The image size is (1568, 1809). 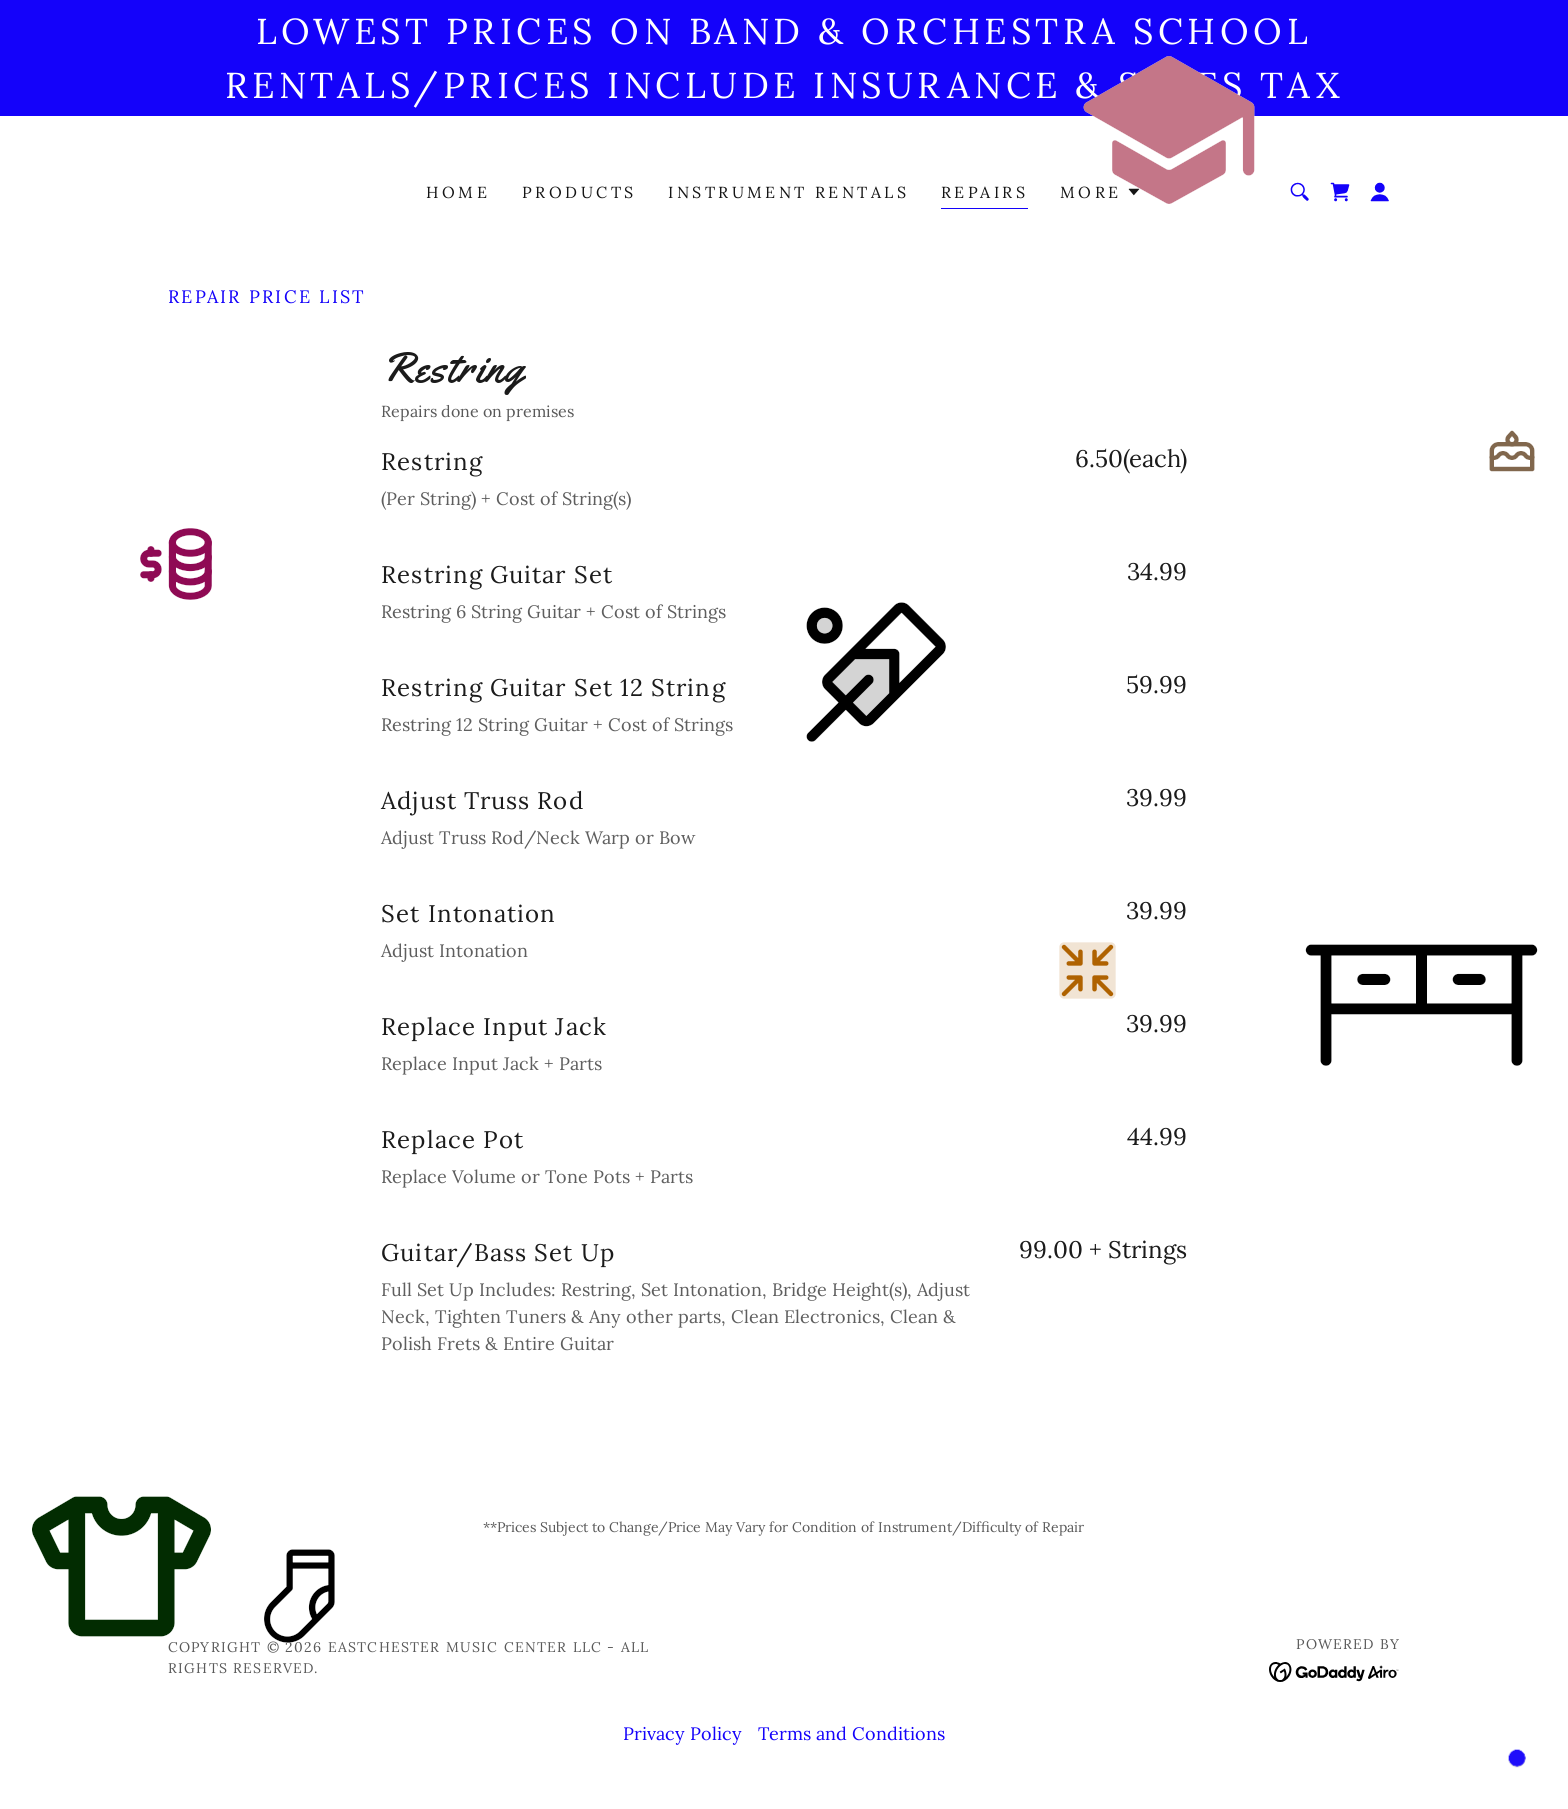 What do you see at coordinates (176, 564) in the screenshot?
I see `view business plan or financial overview` at bounding box center [176, 564].